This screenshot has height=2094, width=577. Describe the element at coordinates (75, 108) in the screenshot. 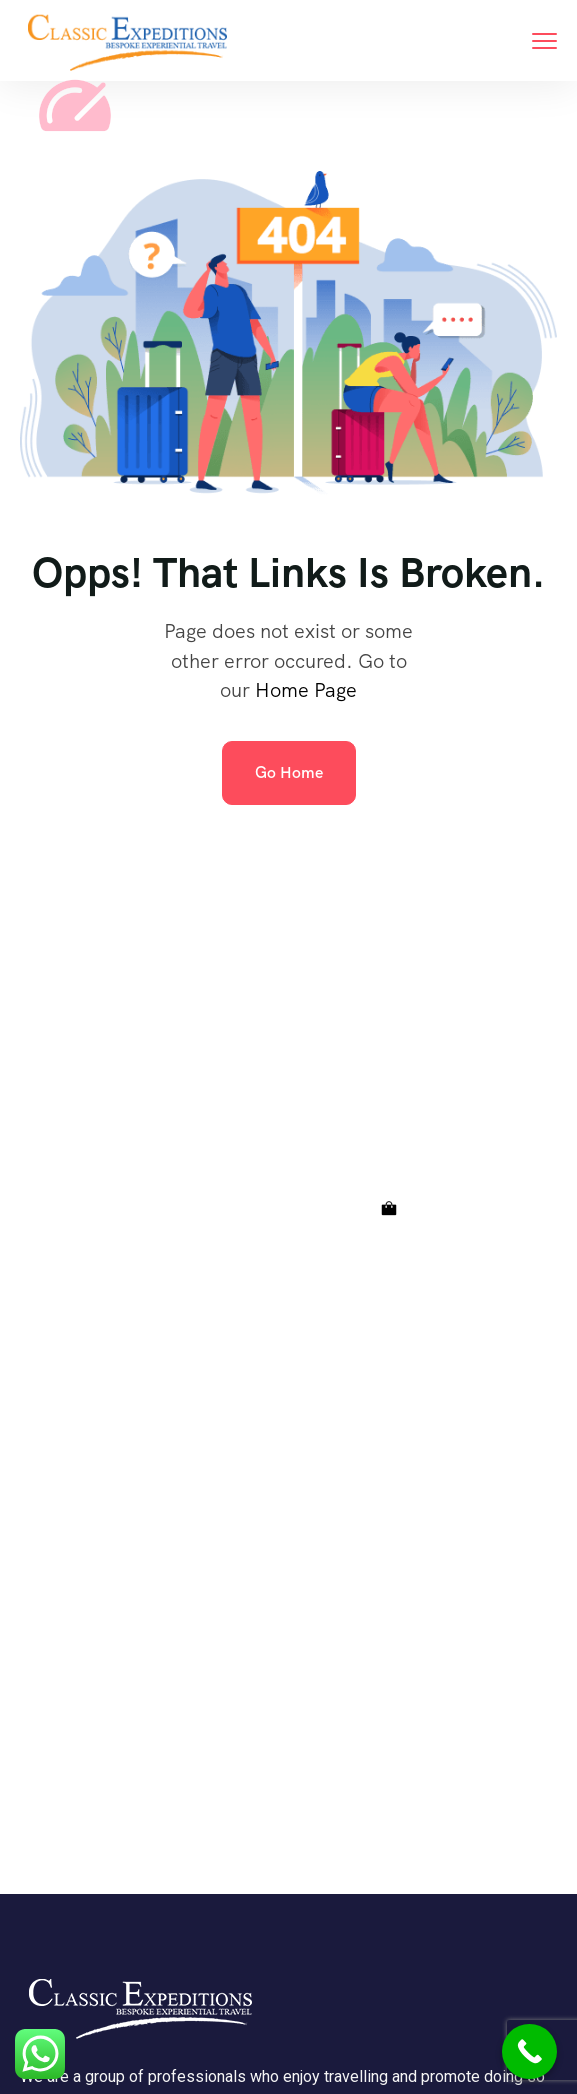

I see `view speed or performance metrics` at that location.